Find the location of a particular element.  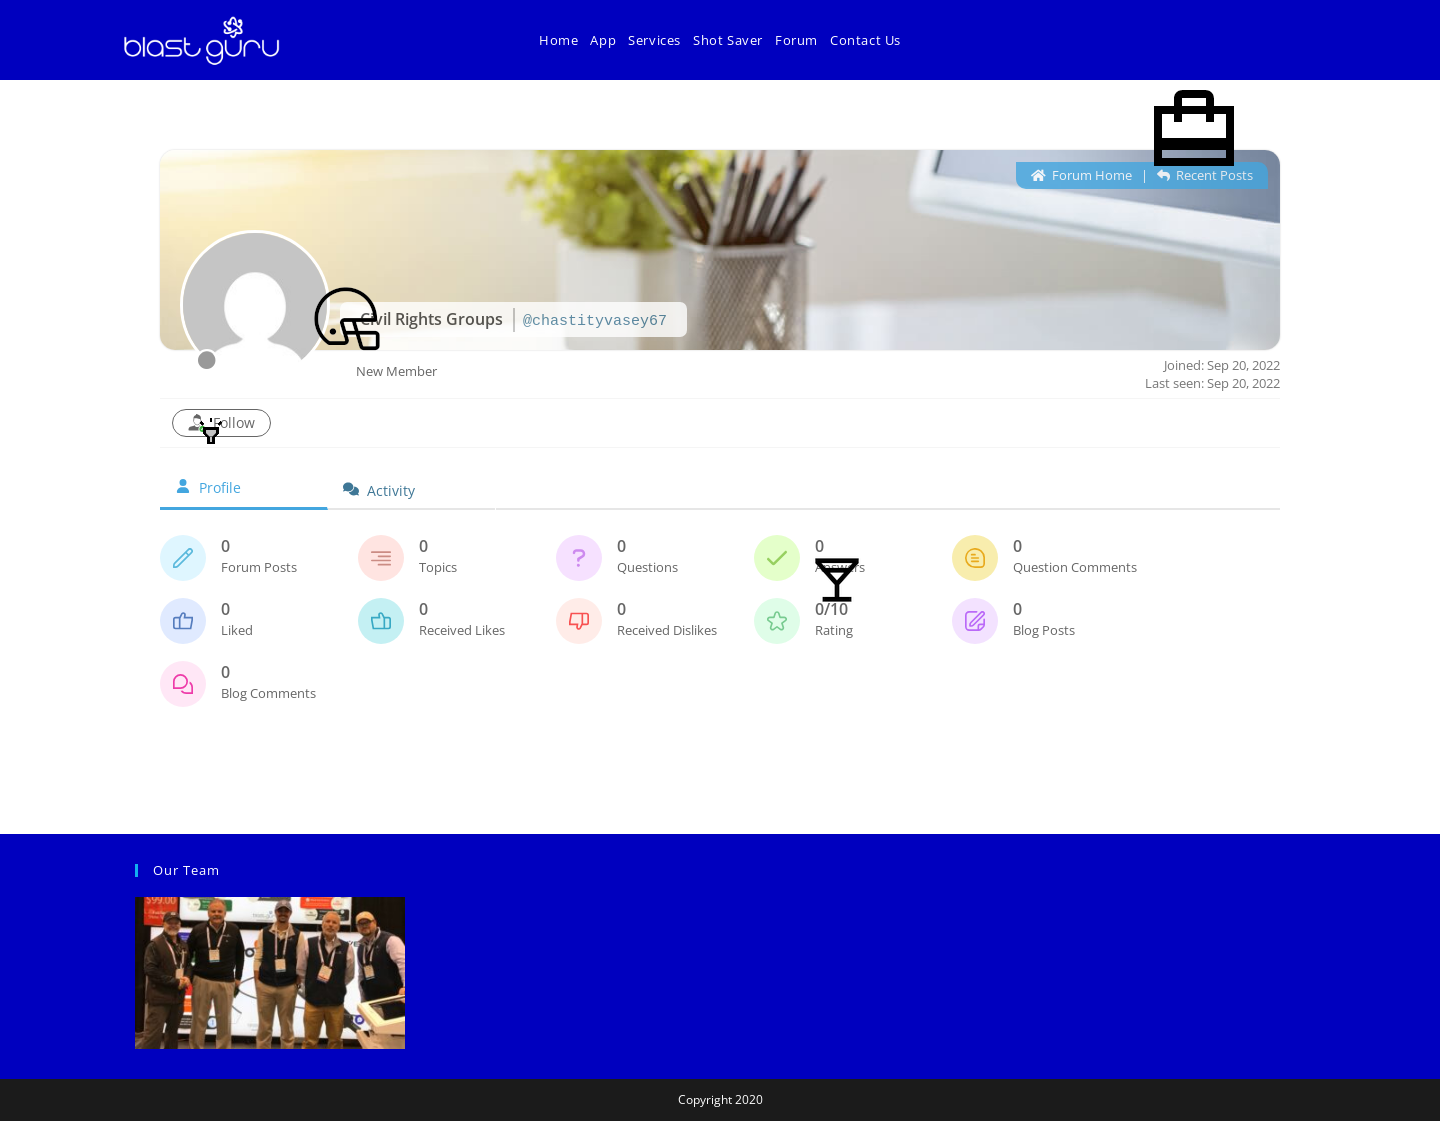

find nearby bars or nightlife is located at coordinates (837, 580).